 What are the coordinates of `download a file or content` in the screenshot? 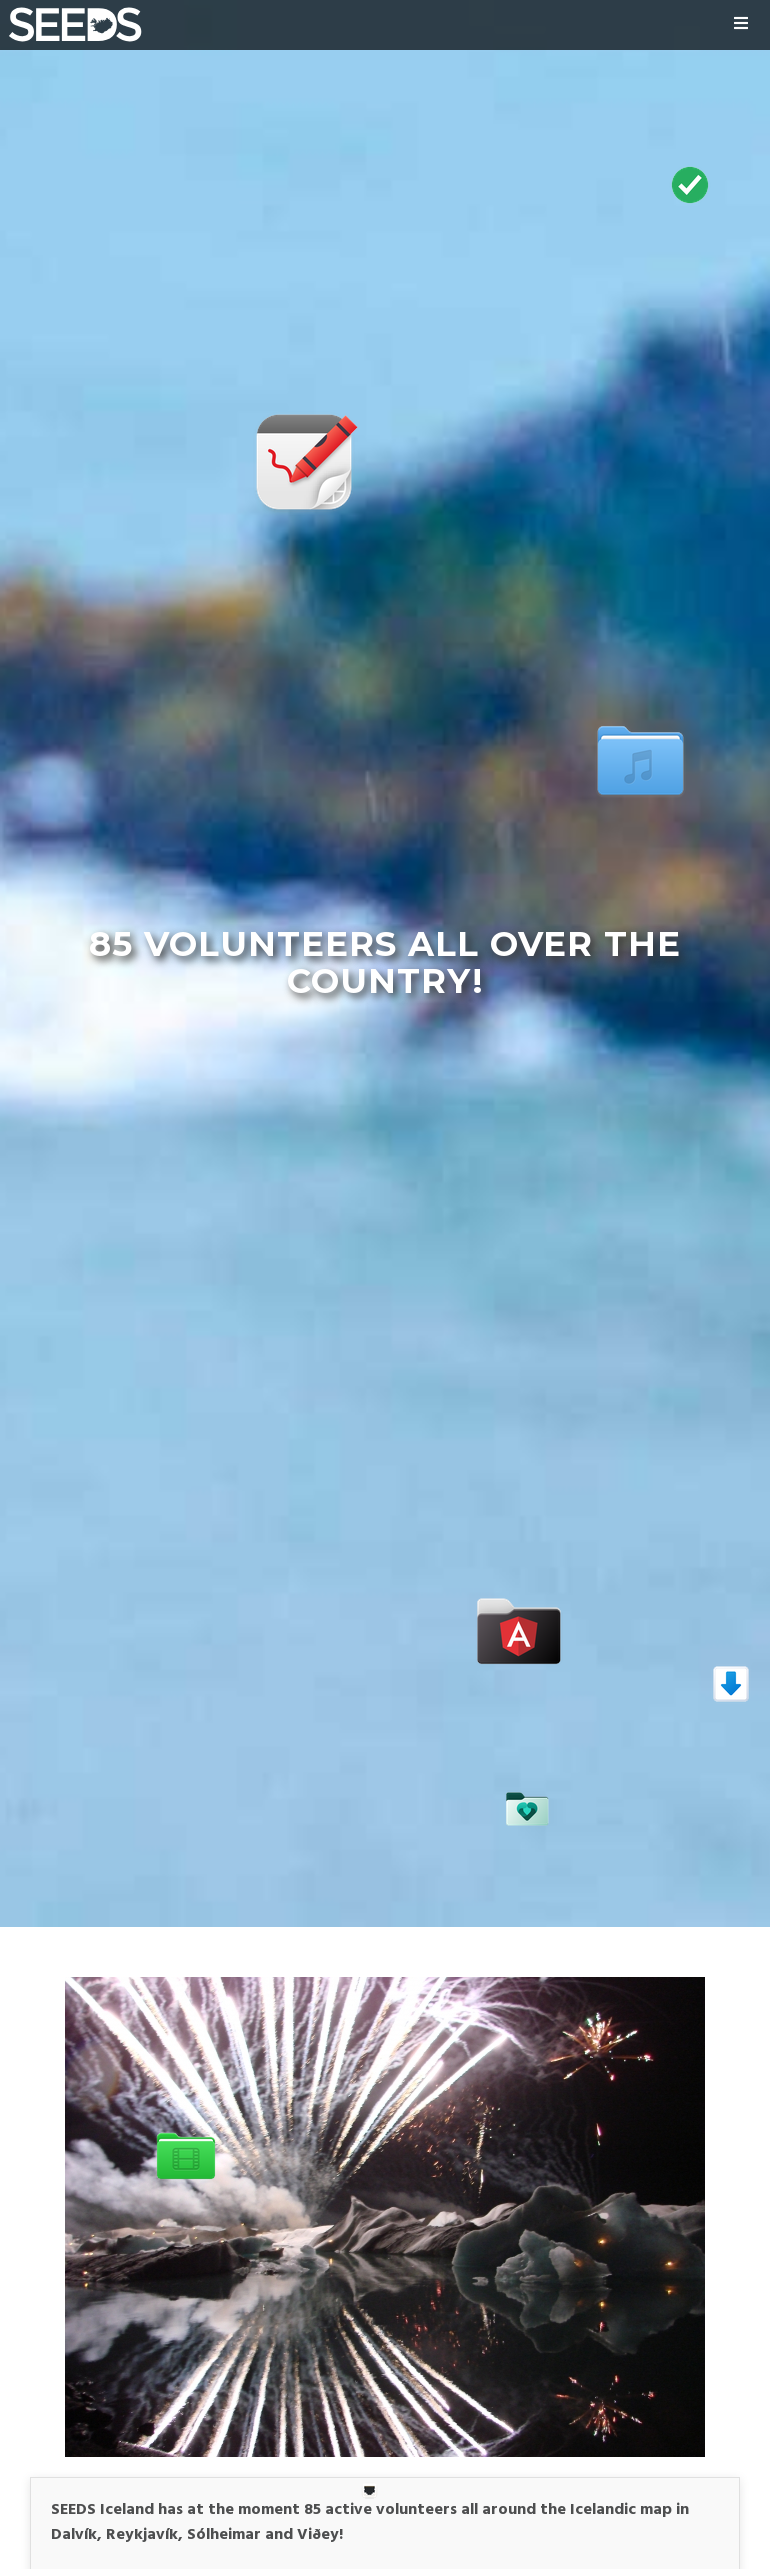 It's located at (731, 1684).